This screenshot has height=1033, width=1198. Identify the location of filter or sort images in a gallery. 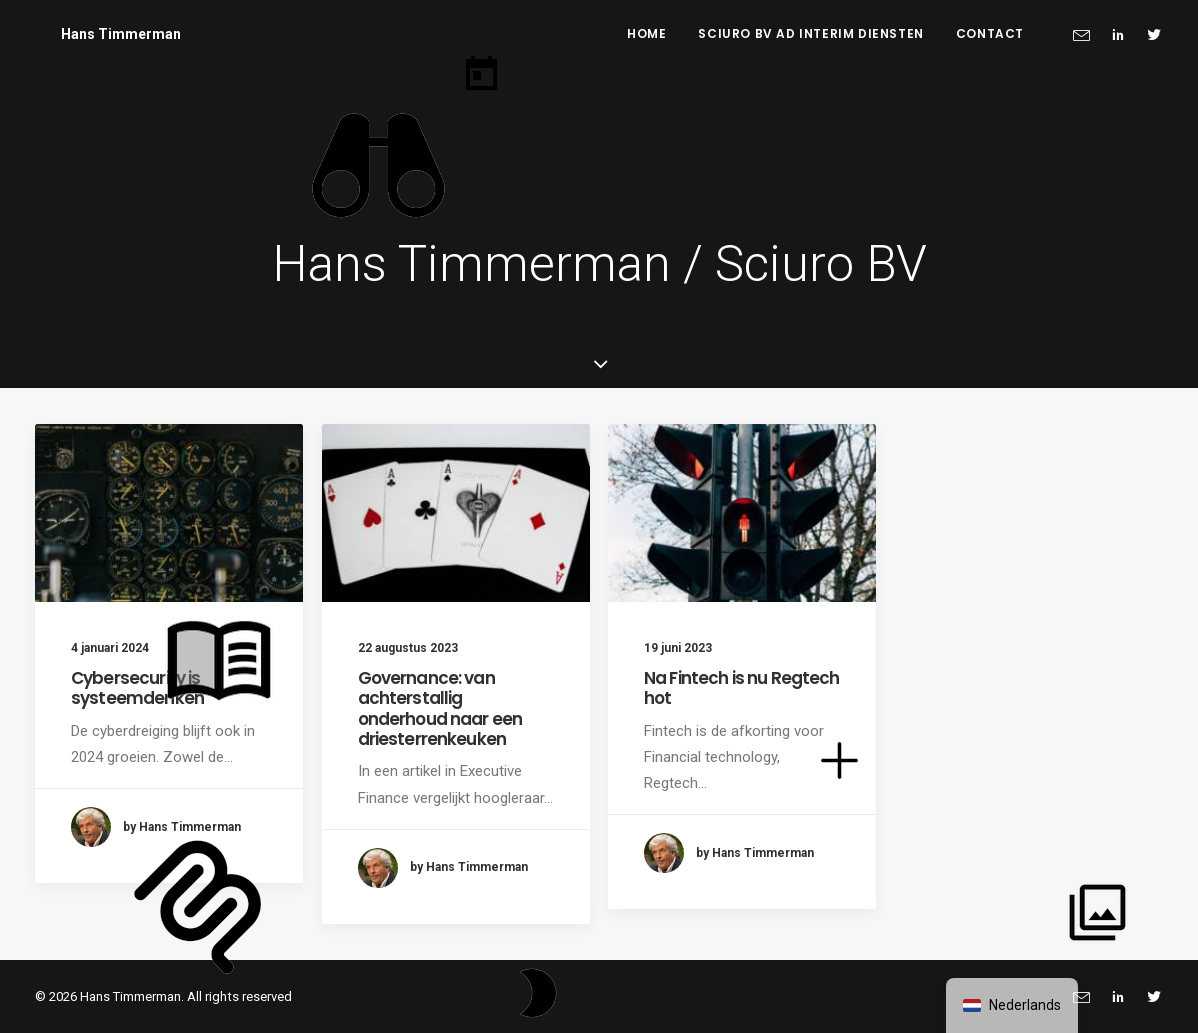
(1097, 912).